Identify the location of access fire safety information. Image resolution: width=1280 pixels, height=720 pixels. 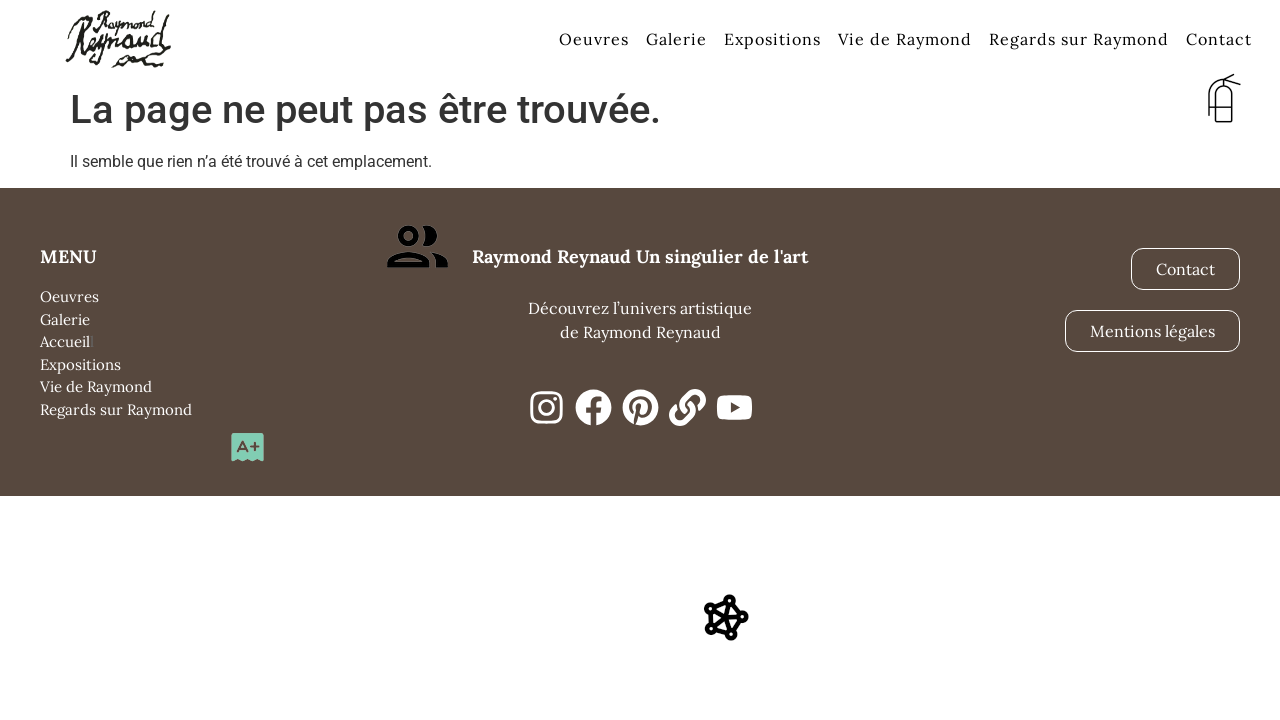
(1222, 99).